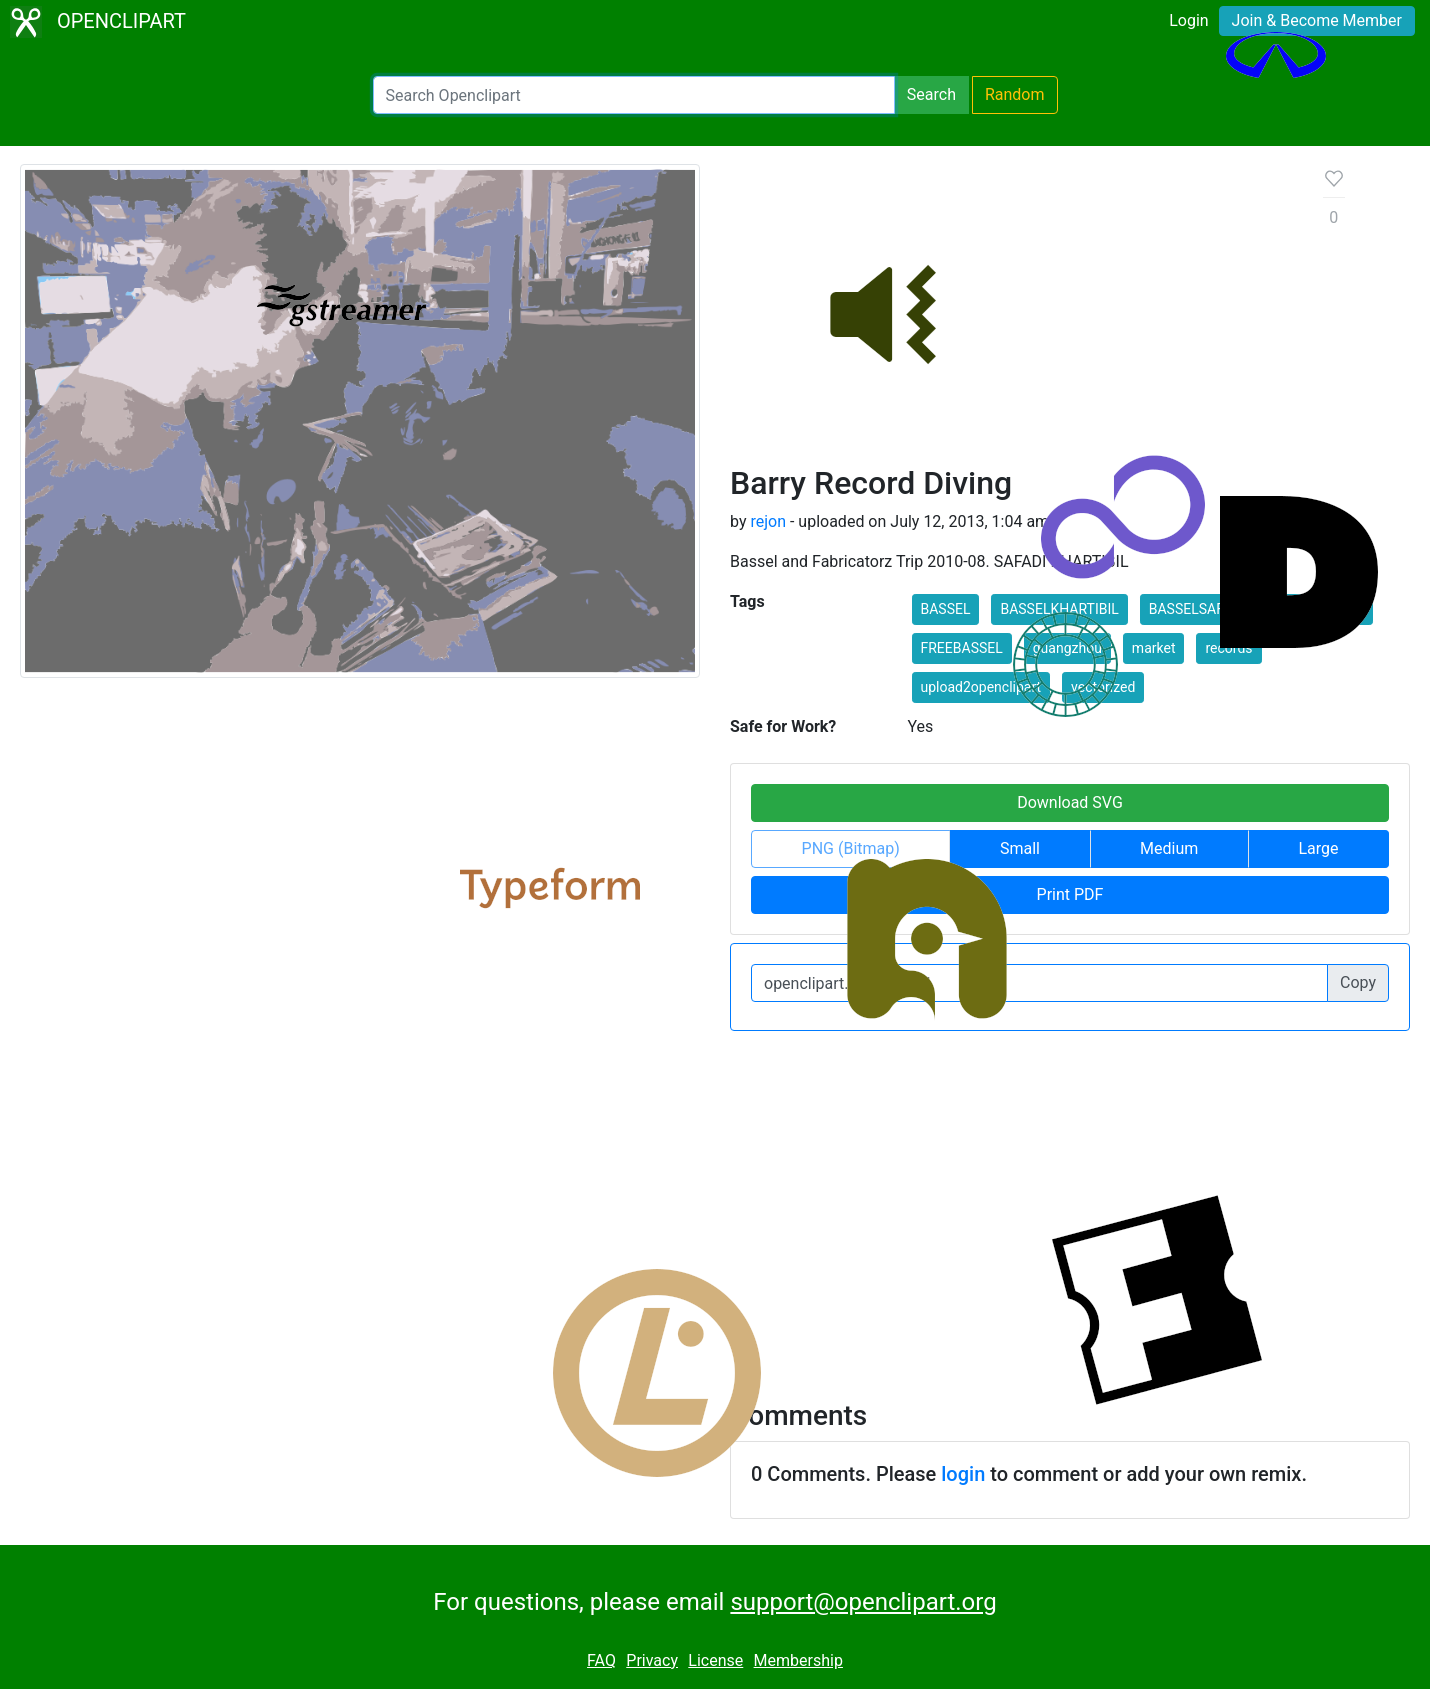 This screenshot has height=1689, width=1430. What do you see at coordinates (550, 888) in the screenshot?
I see `Typeform logo` at bounding box center [550, 888].